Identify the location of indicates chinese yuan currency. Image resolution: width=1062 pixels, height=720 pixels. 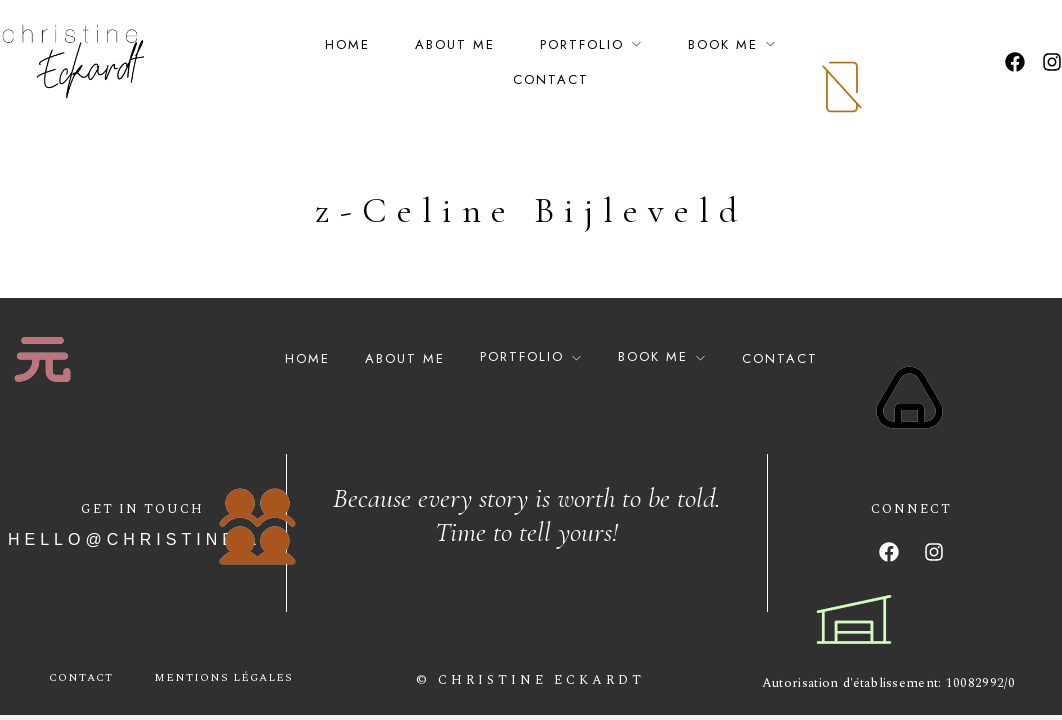
(42, 360).